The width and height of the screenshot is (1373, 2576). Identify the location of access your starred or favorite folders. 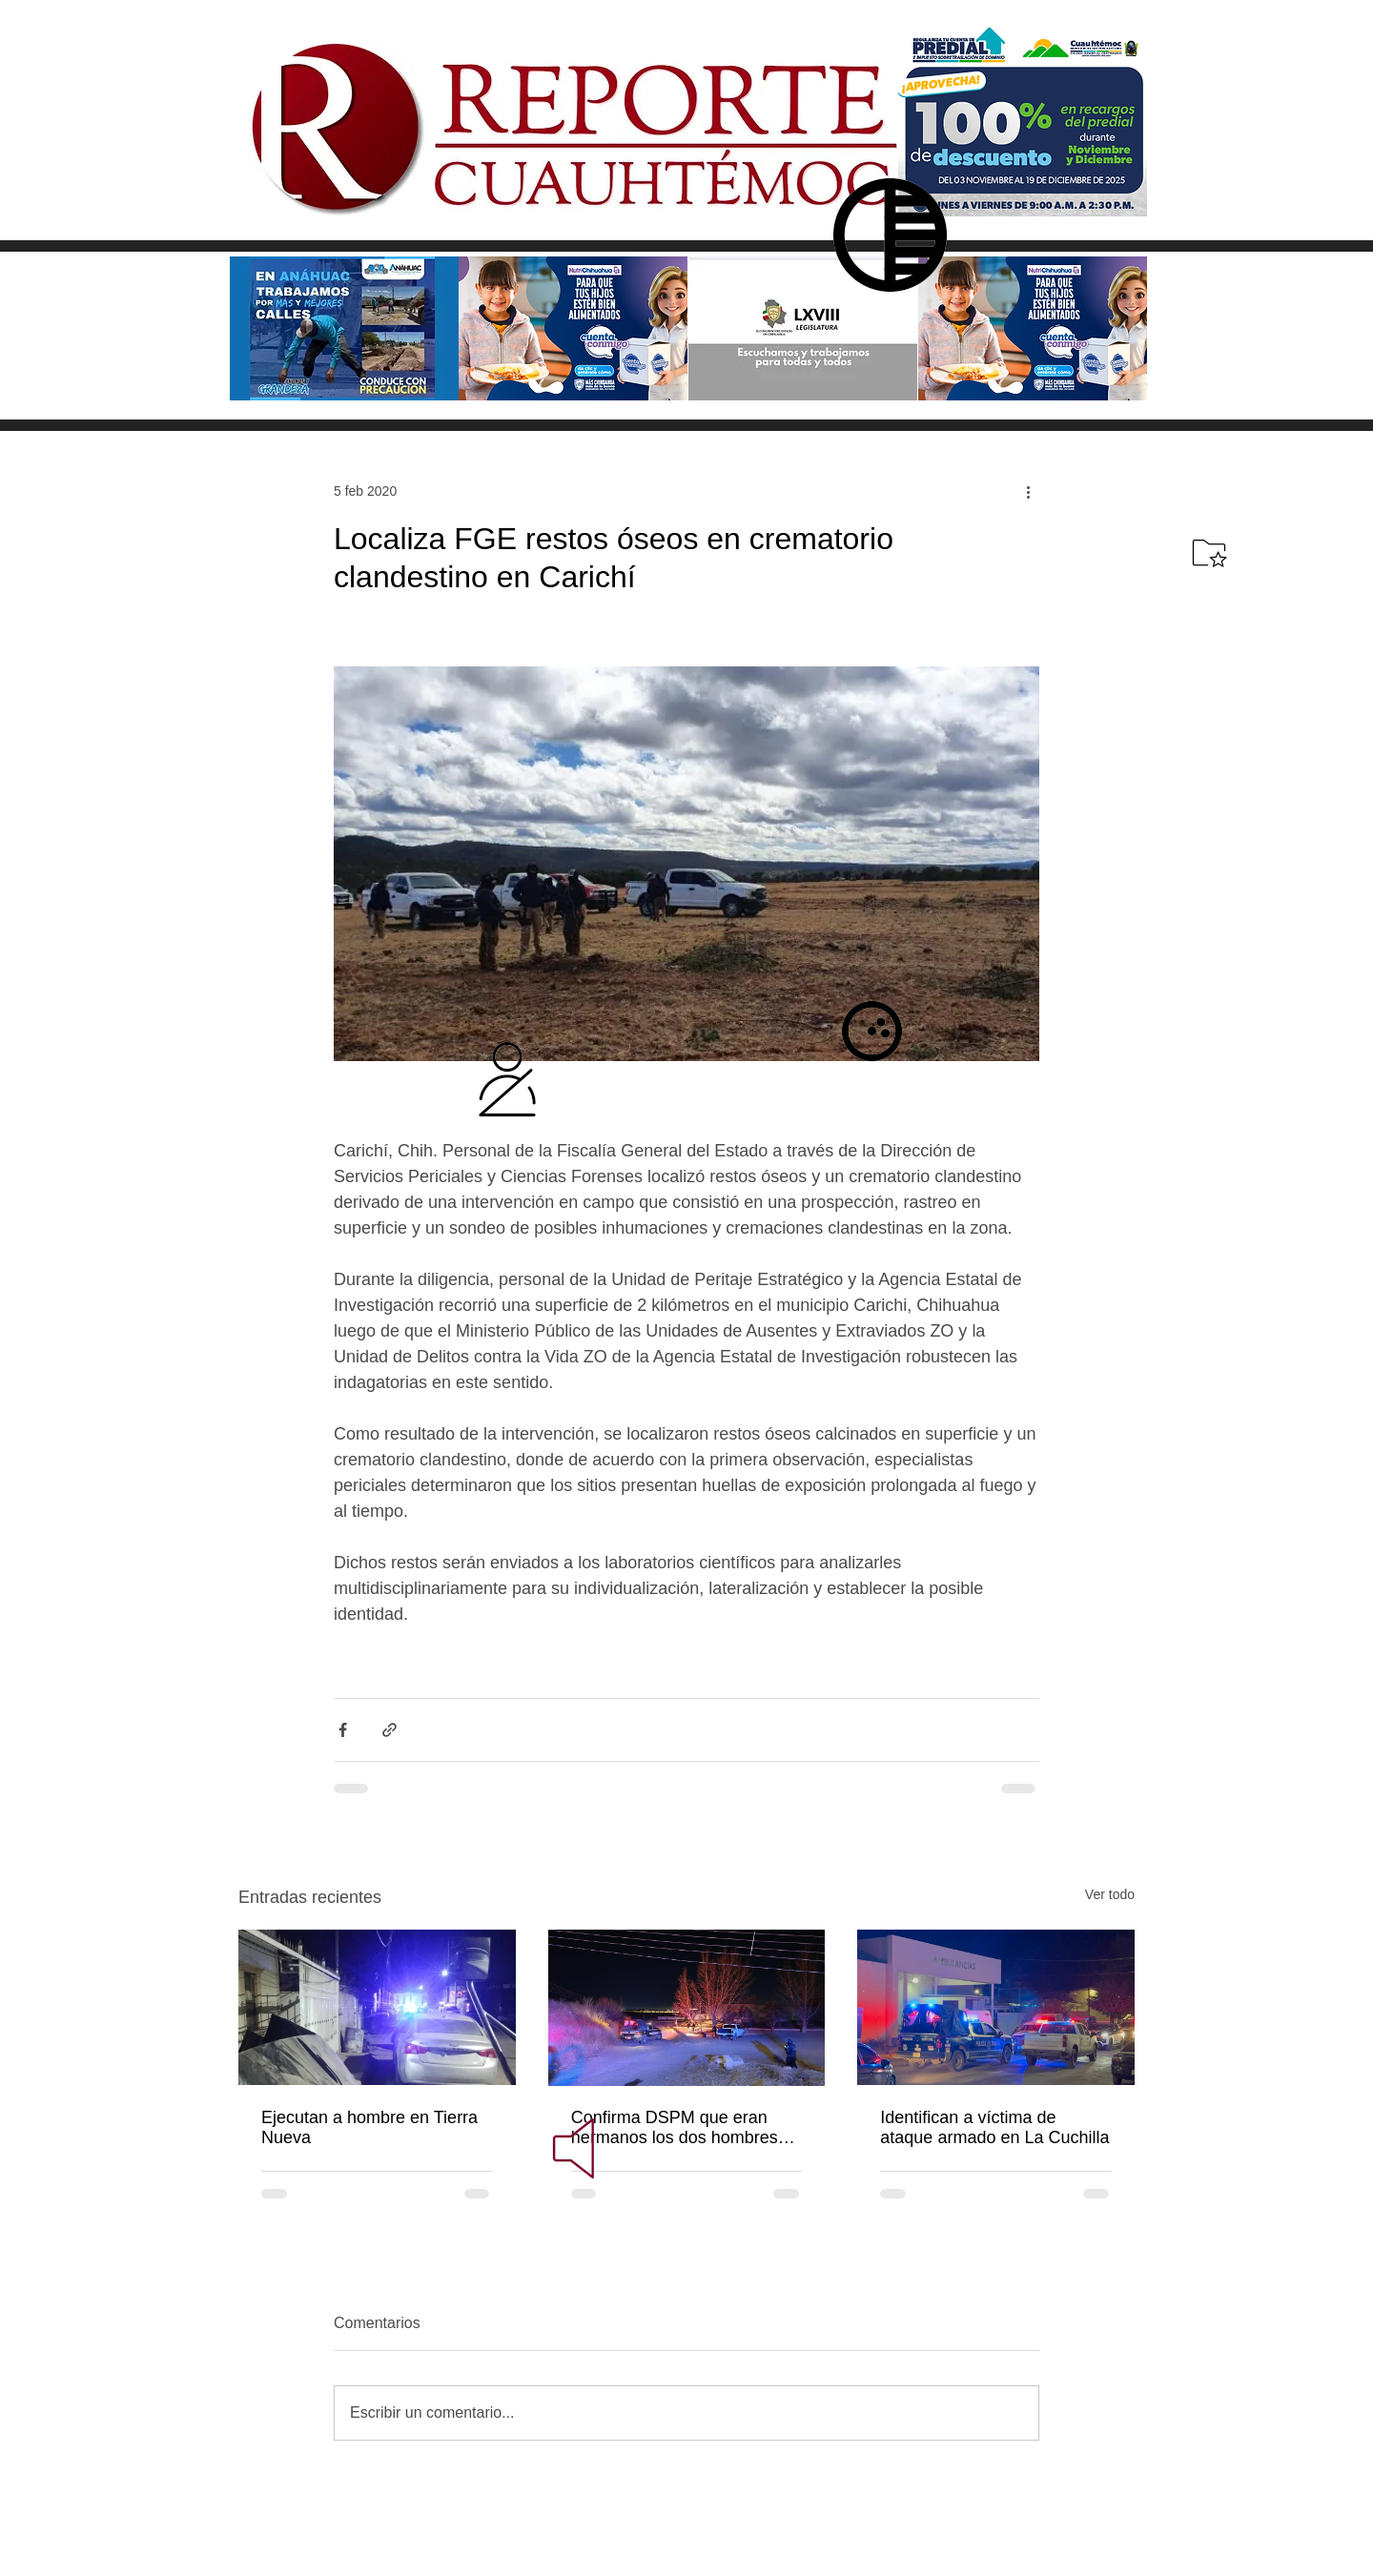
(1209, 552).